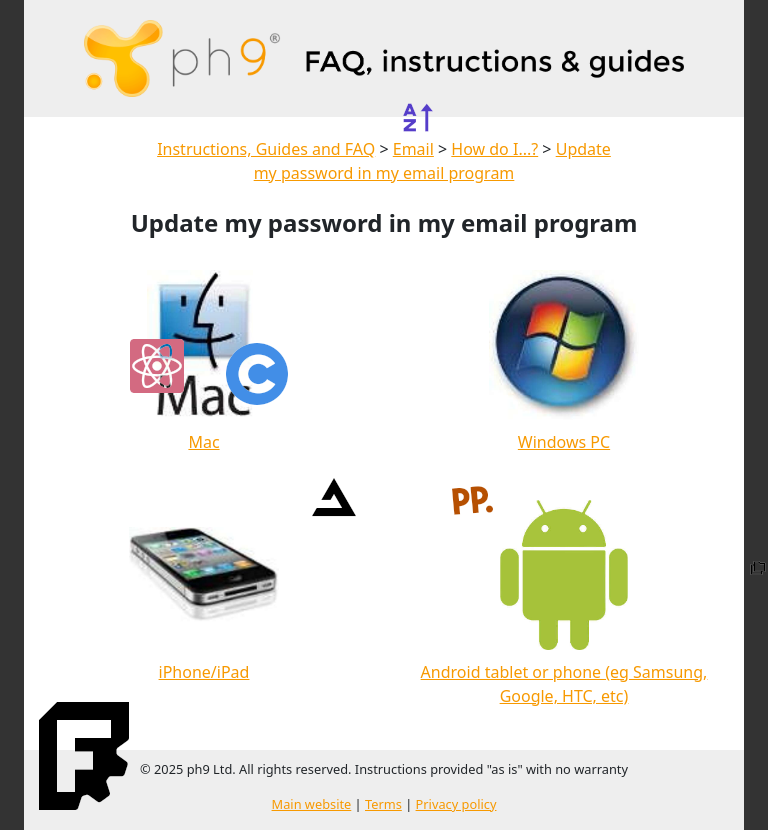 The image size is (768, 830). I want to click on AtlasOS logo, so click(334, 497).